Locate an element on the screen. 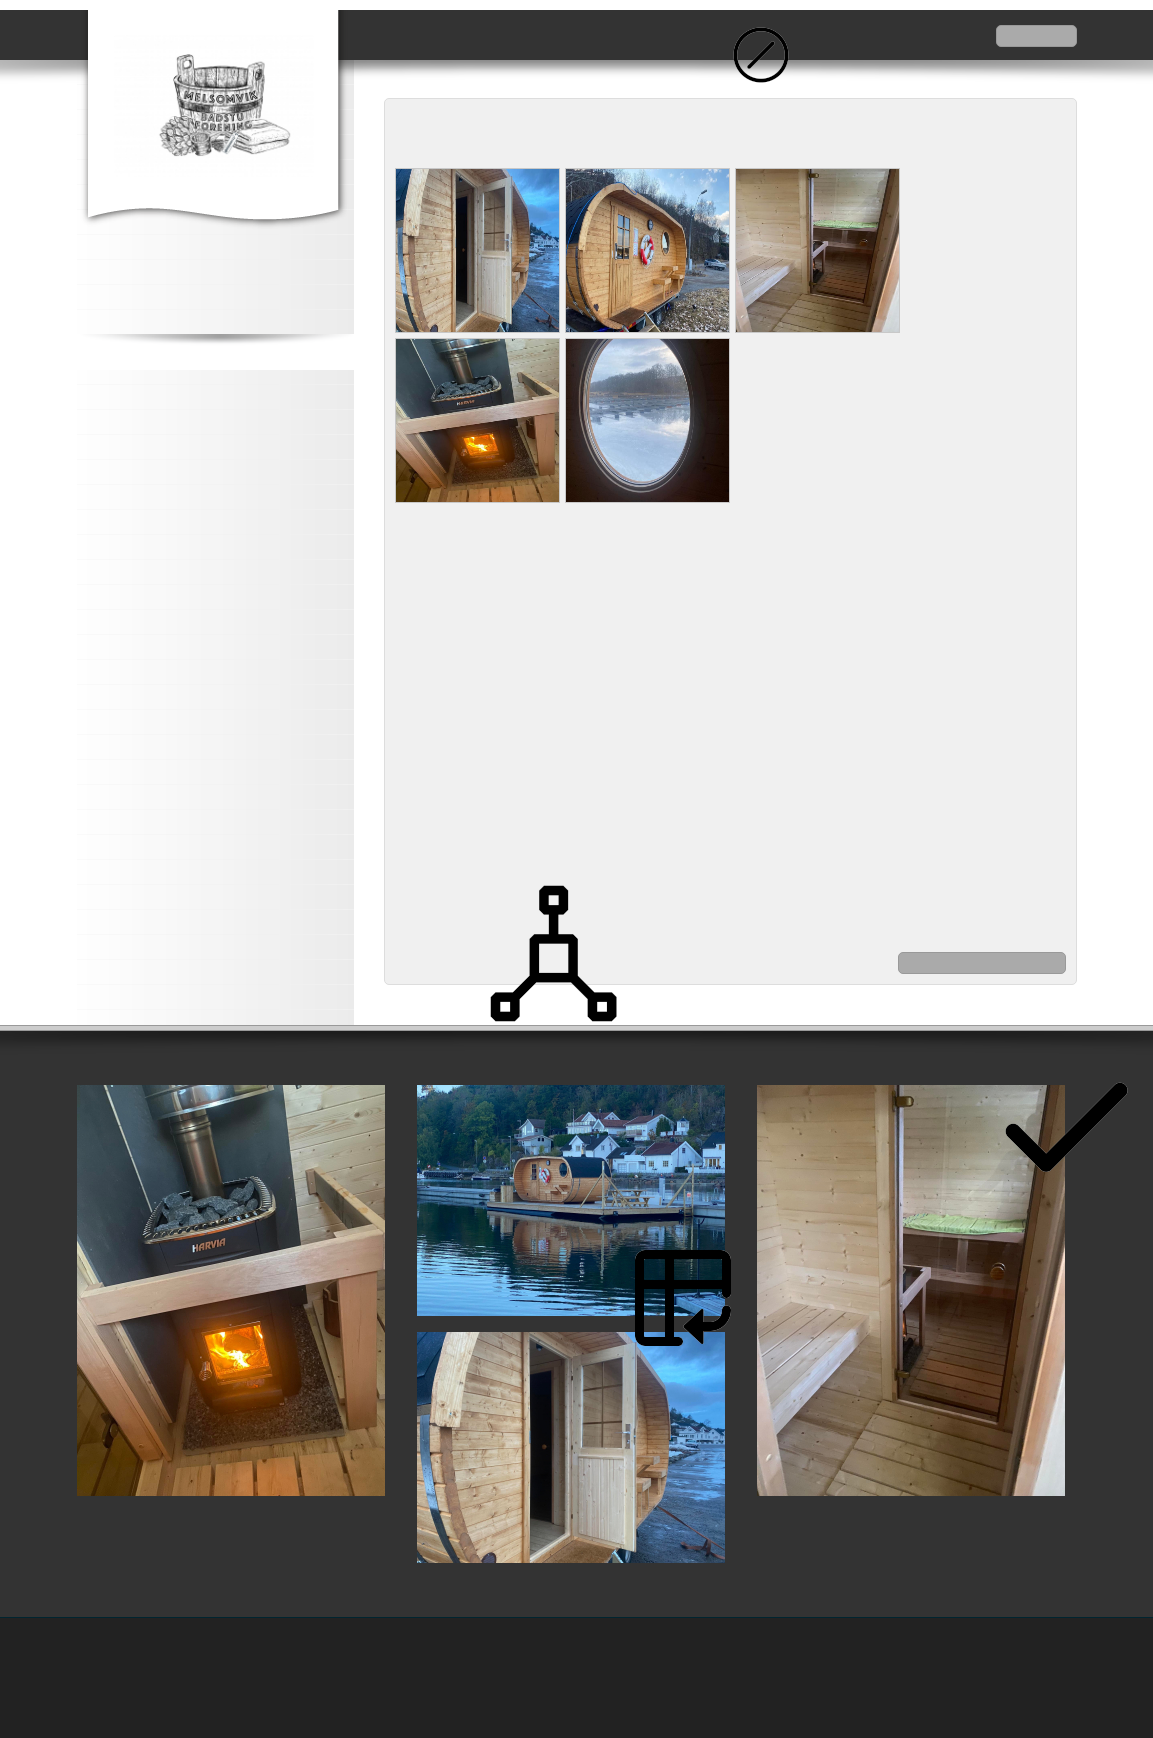  view type hierarchy in code editor is located at coordinates (558, 953).